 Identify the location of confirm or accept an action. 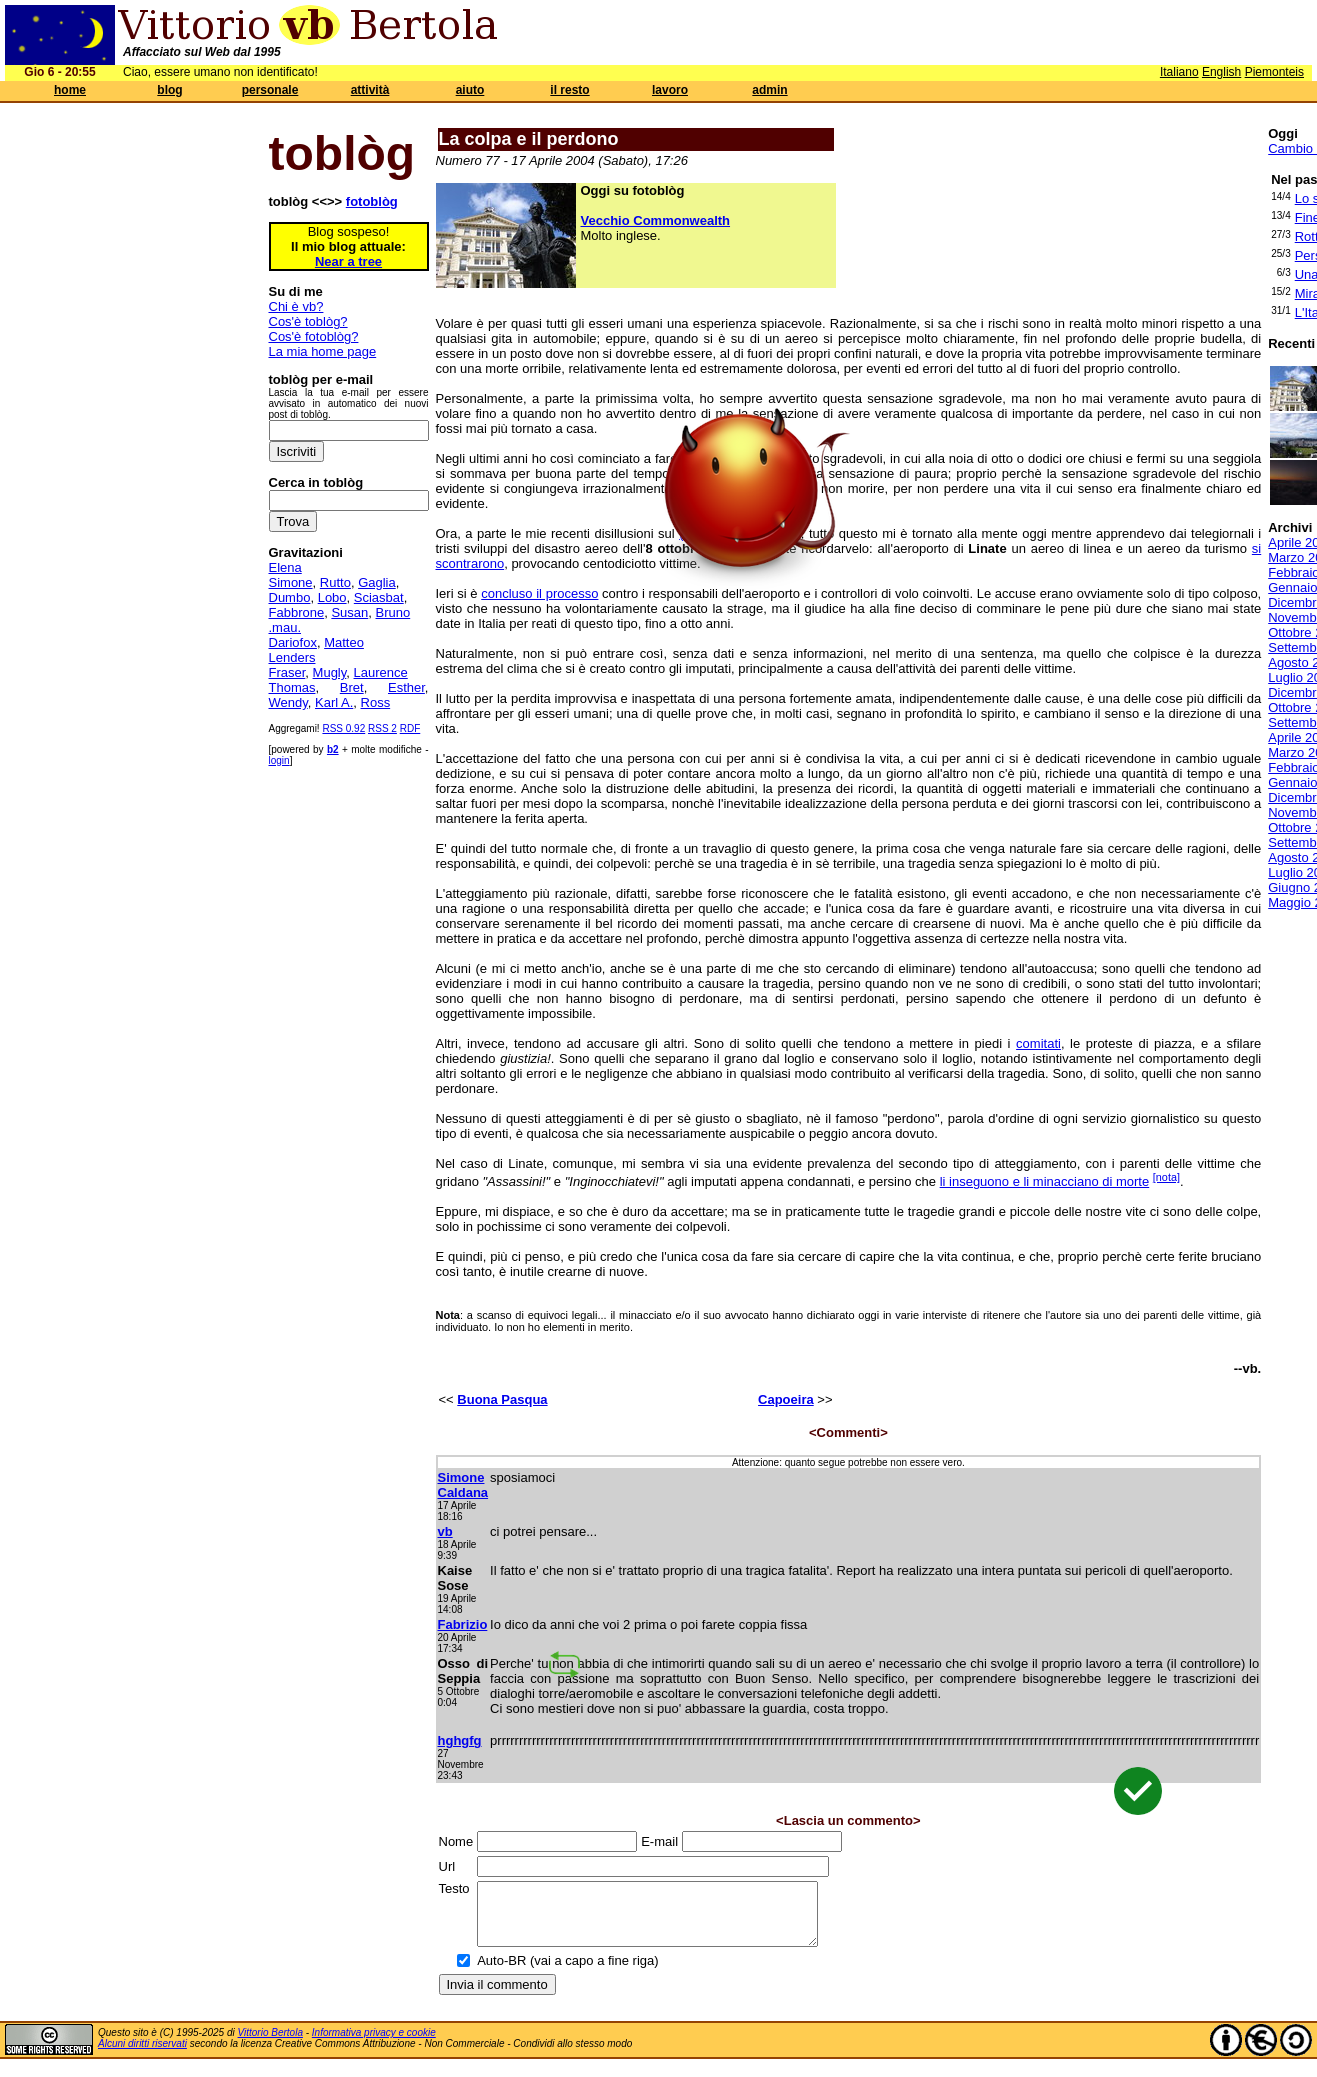
(1138, 1791).